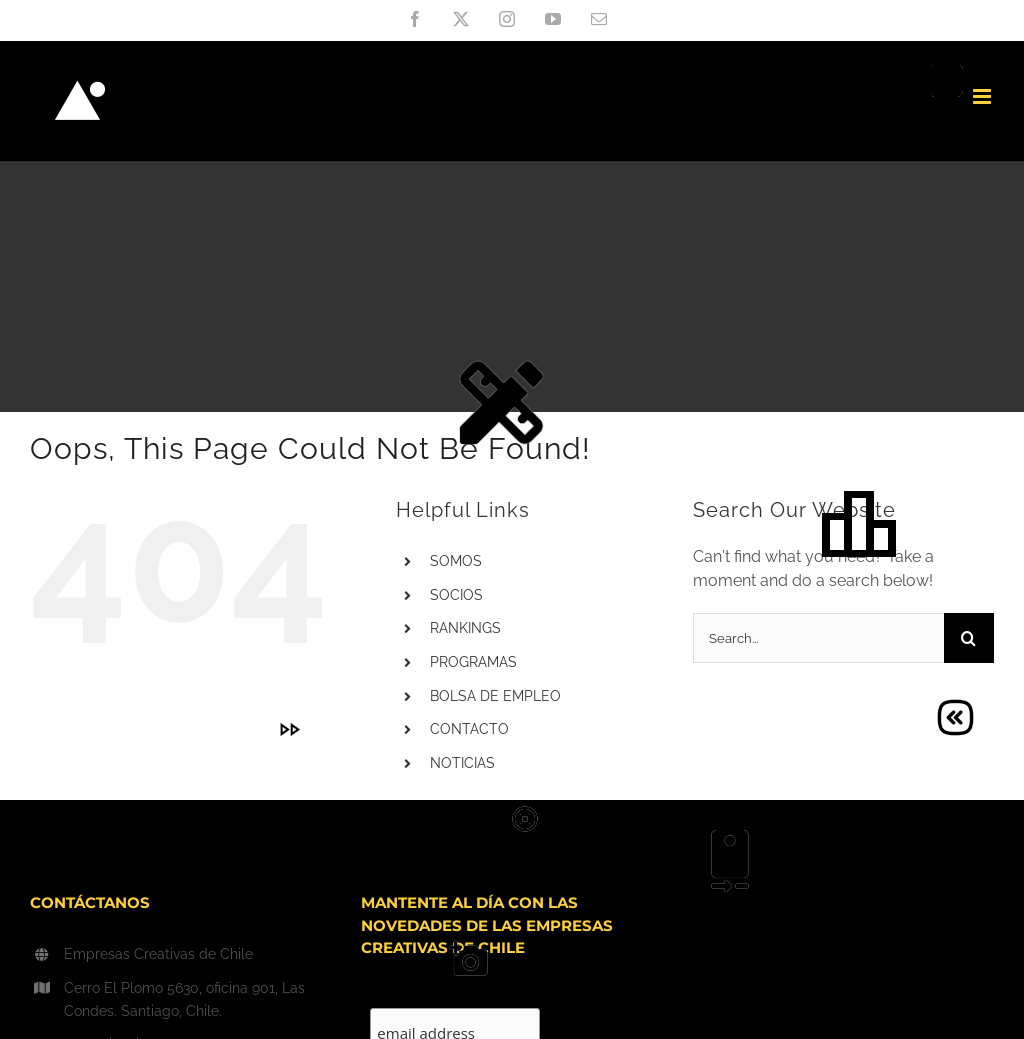 The width and height of the screenshot is (1024, 1039). I want to click on add a new photo, so click(469, 959).